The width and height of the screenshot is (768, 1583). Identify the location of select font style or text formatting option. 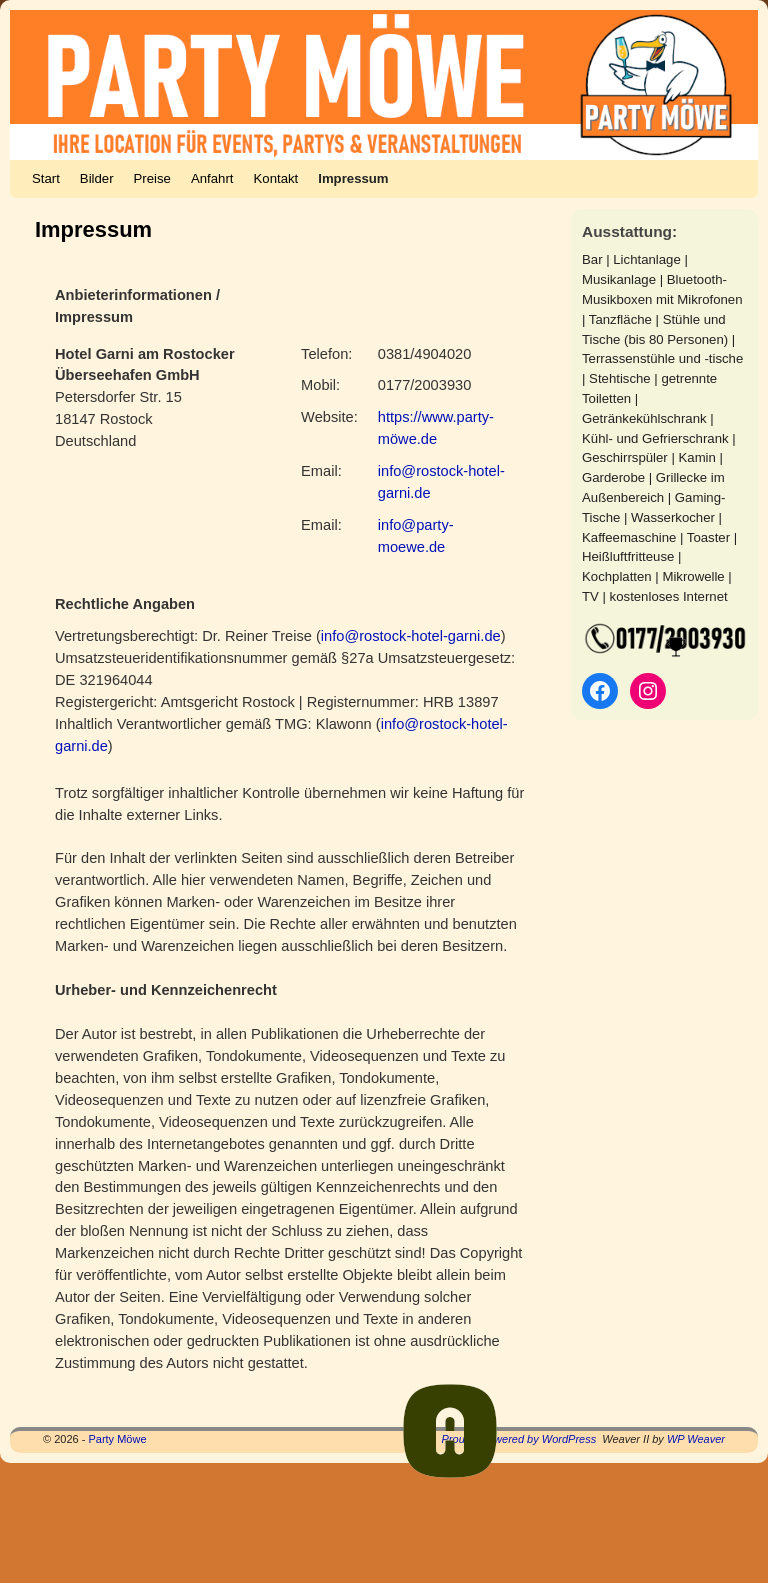
(450, 1431).